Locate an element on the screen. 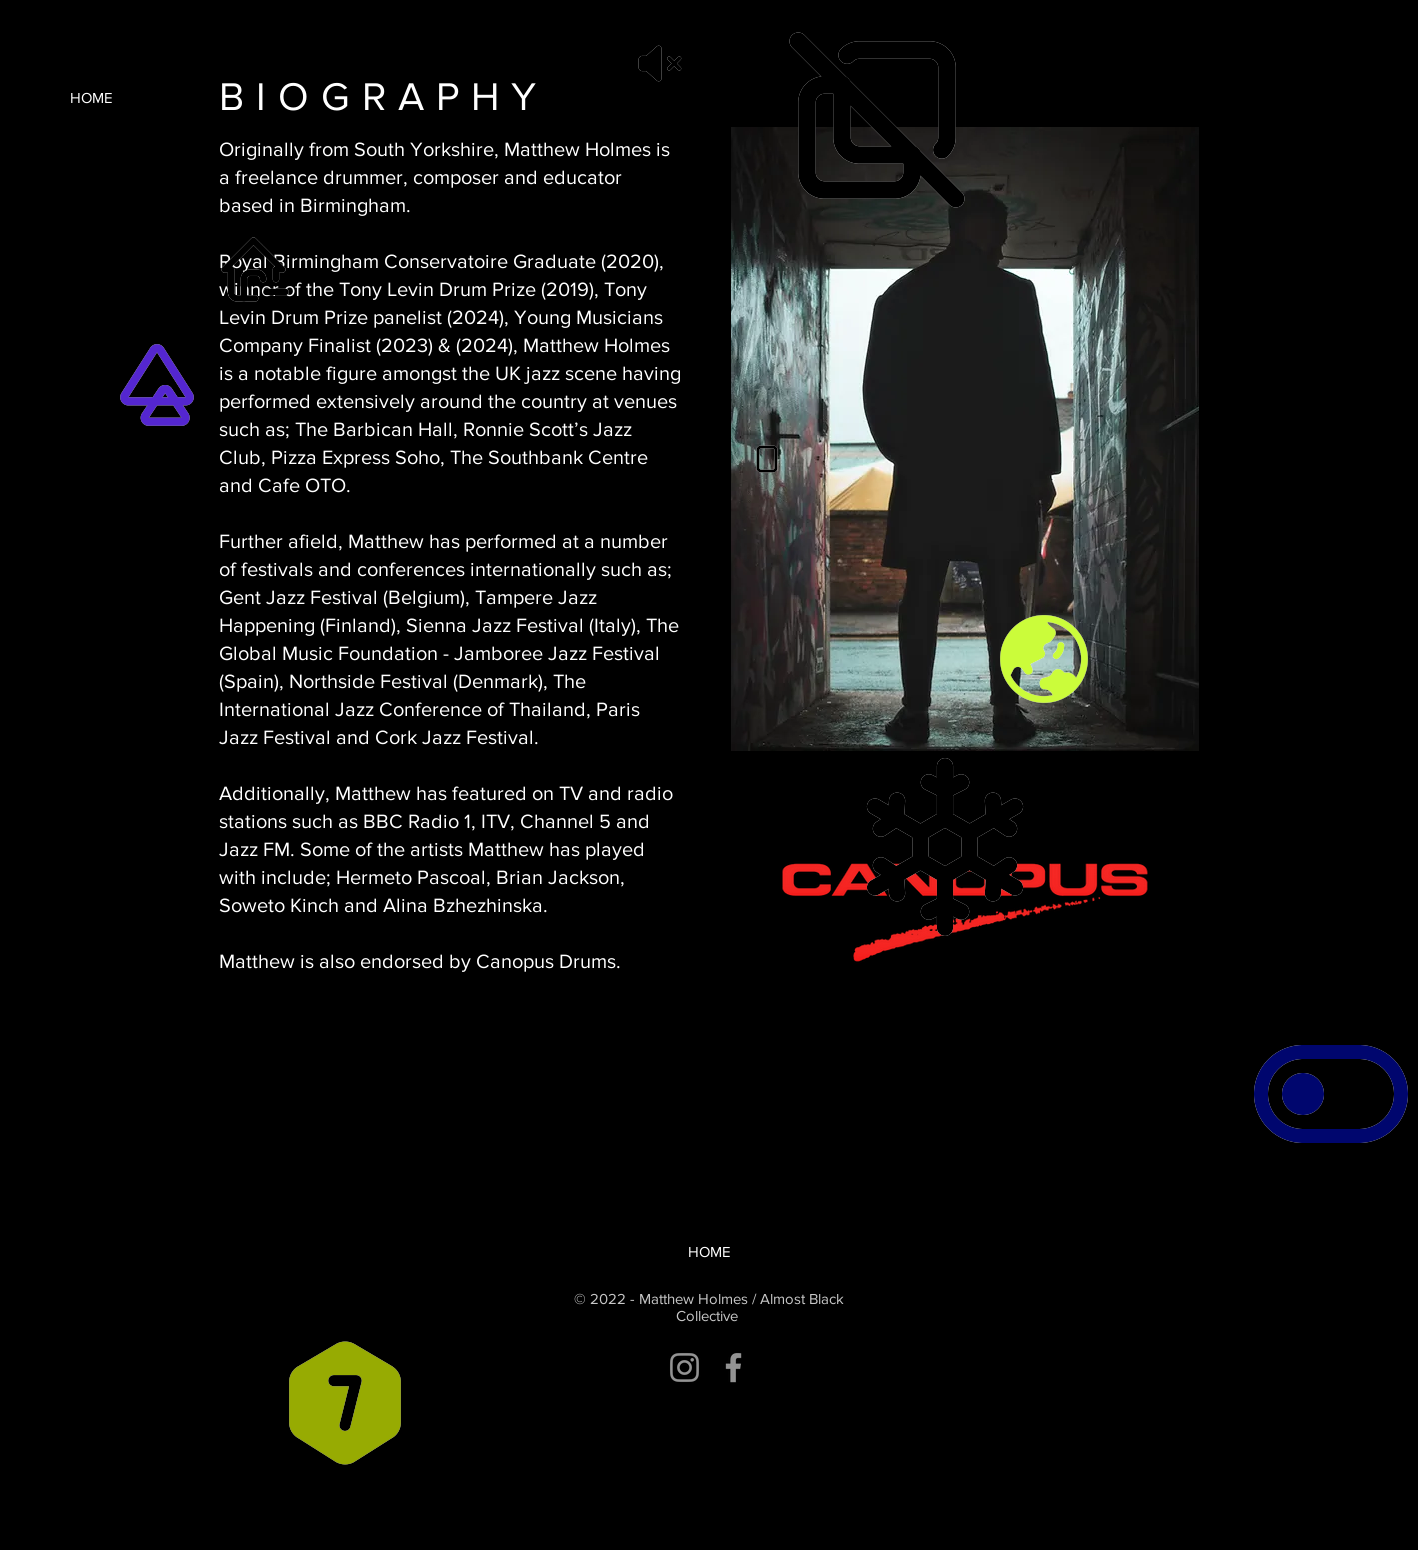  remove a property from your saved homes is located at coordinates (253, 269).